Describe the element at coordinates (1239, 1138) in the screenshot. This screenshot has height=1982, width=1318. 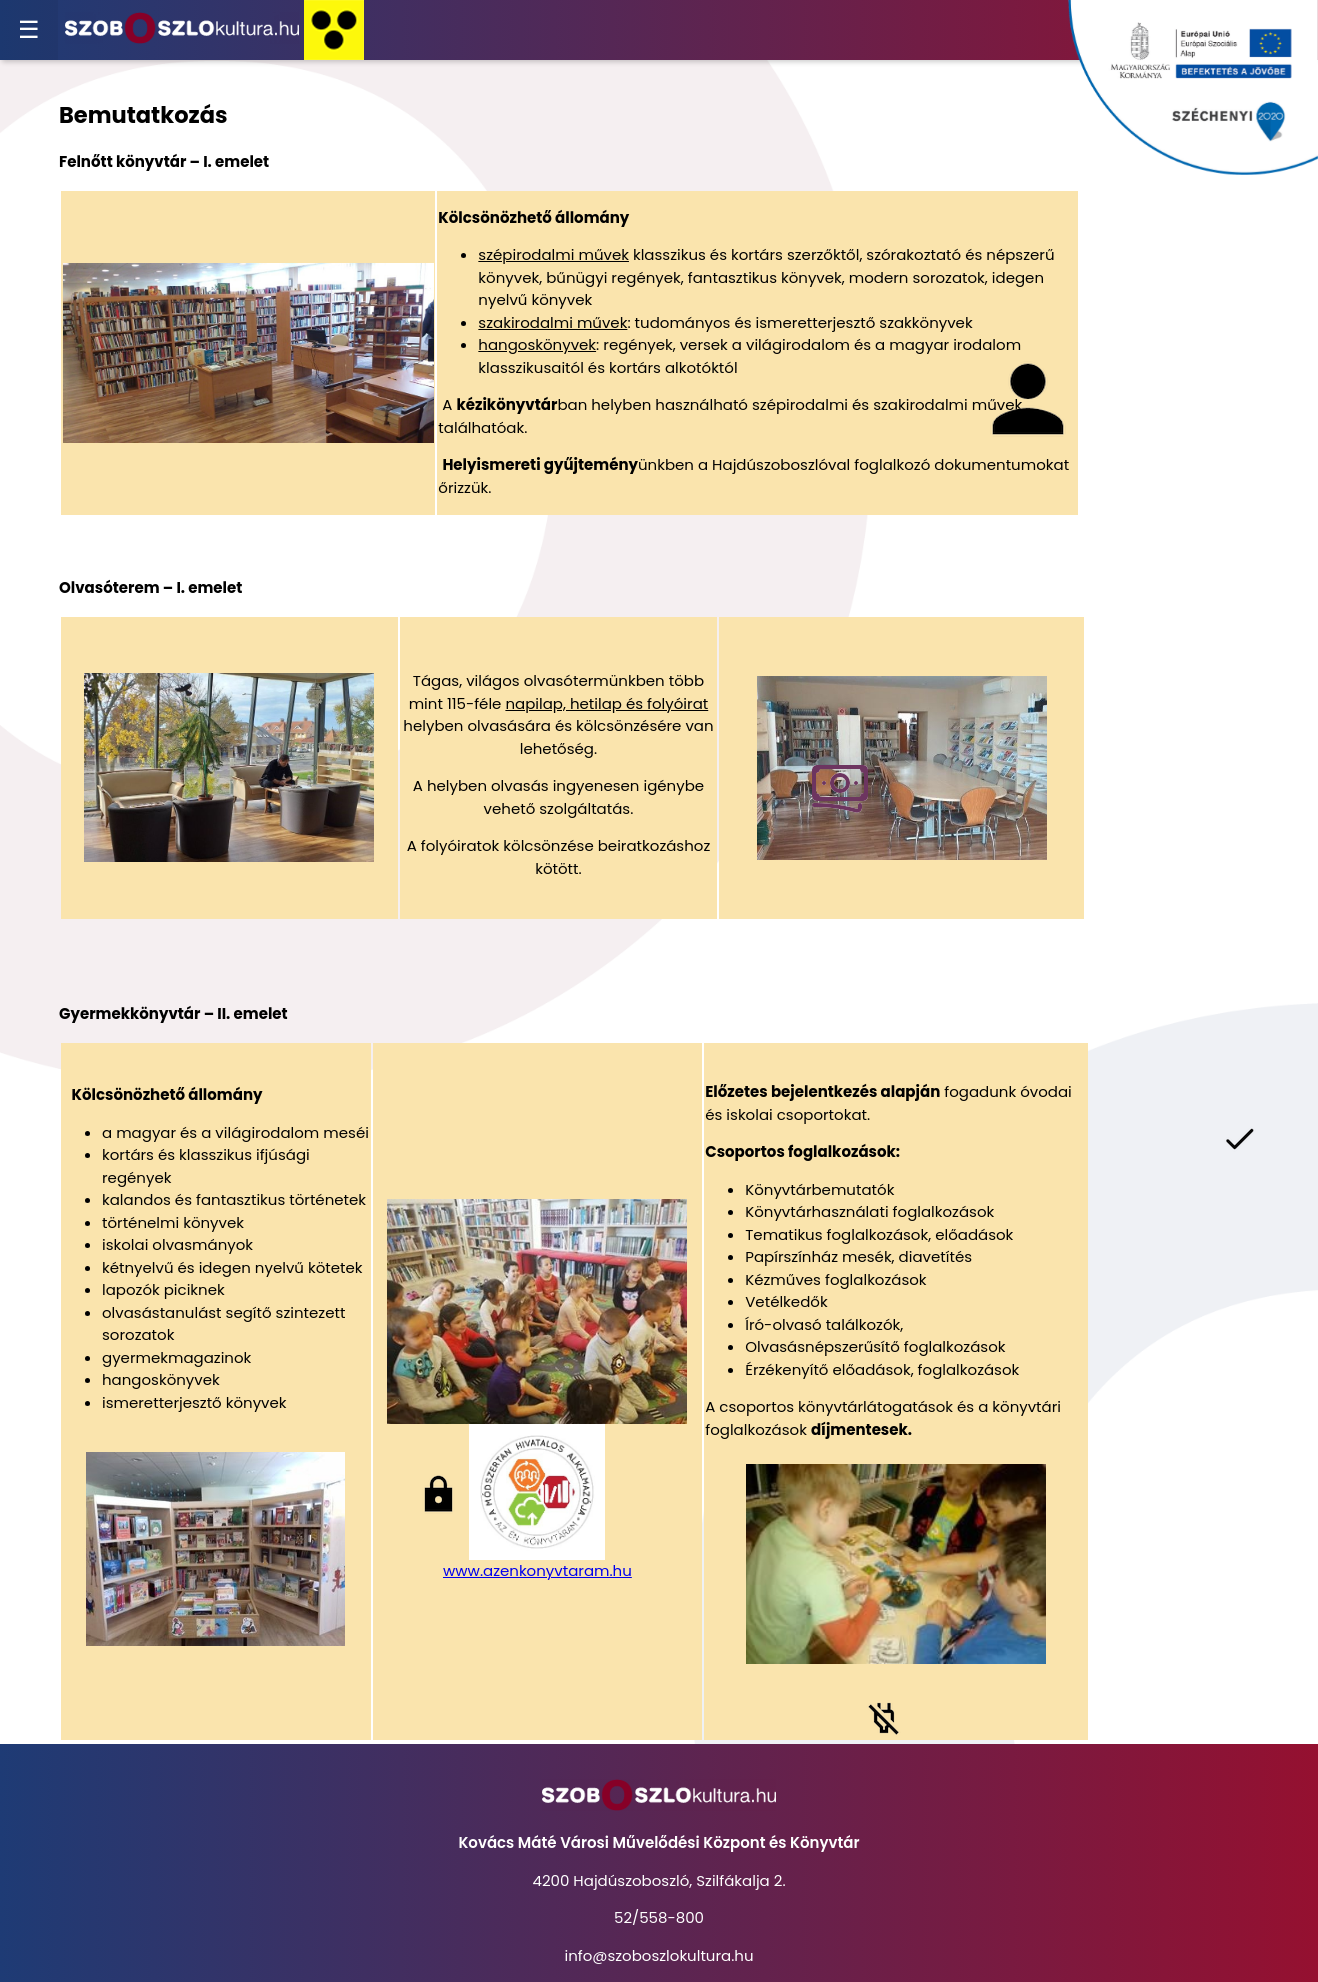
I see `confirm or submit an action` at that location.